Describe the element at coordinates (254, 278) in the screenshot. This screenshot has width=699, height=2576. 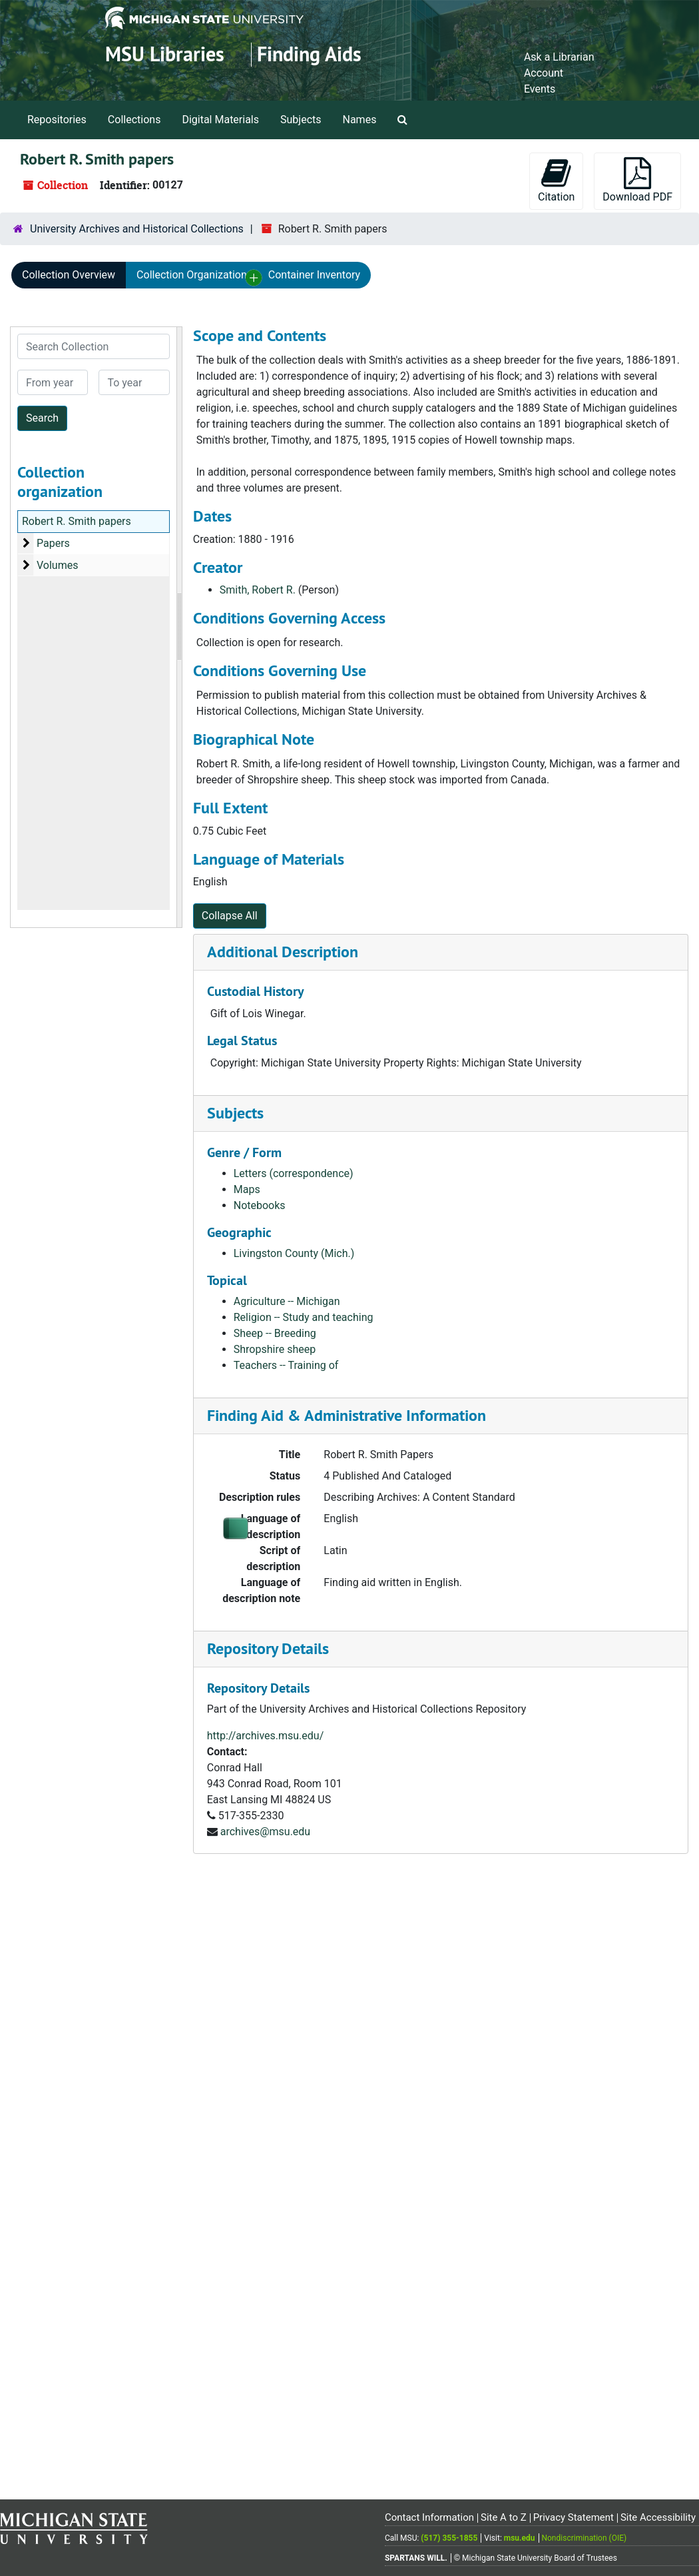
I see `add a new item to a list` at that location.